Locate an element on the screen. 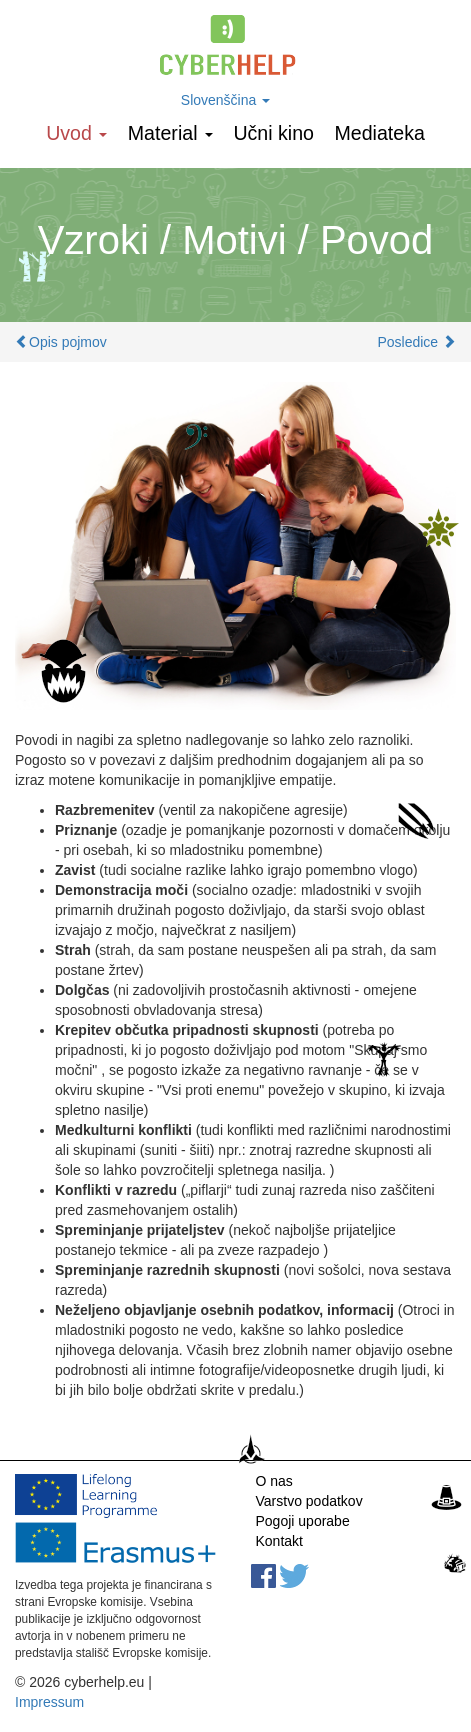  access forest or nature-themed game area is located at coordinates (34, 266).